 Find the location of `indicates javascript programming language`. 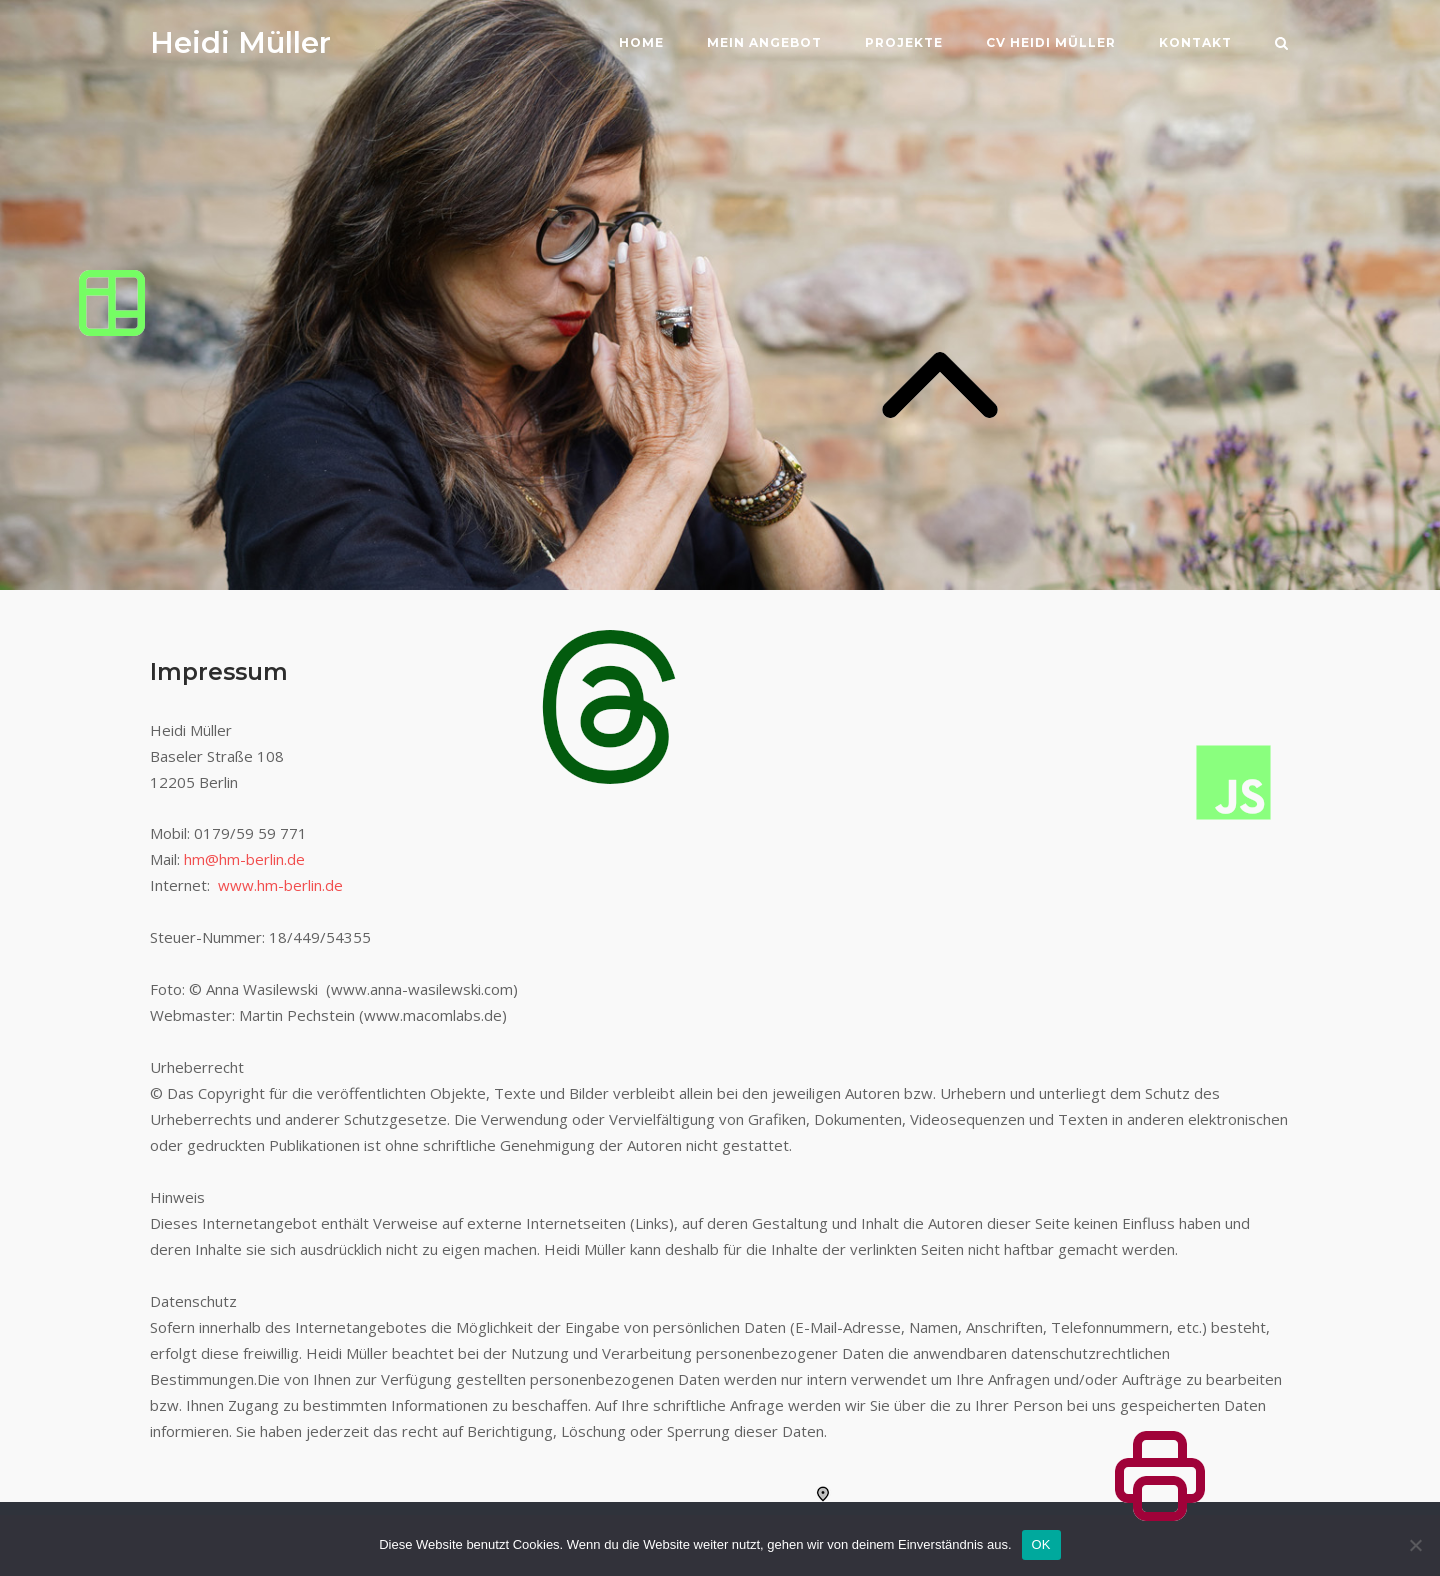

indicates javascript programming language is located at coordinates (1233, 782).